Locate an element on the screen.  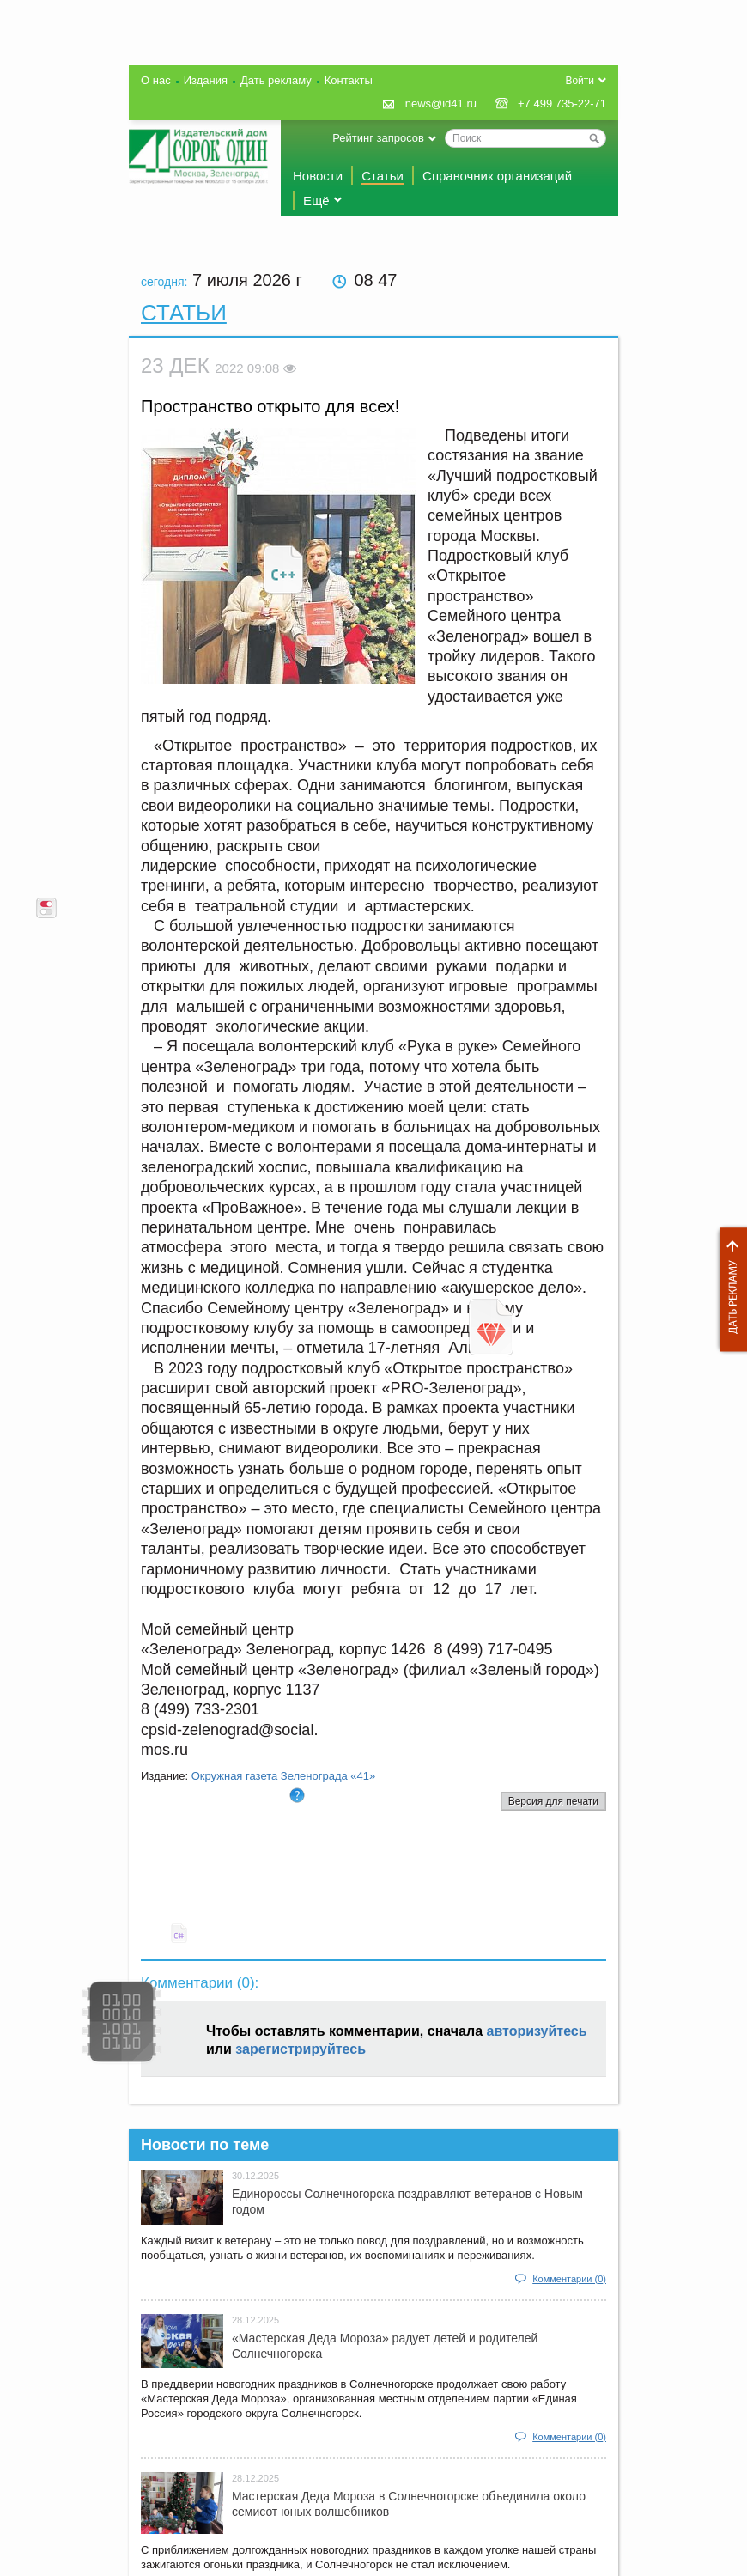
firmware file type indicator is located at coordinates (121, 2021).